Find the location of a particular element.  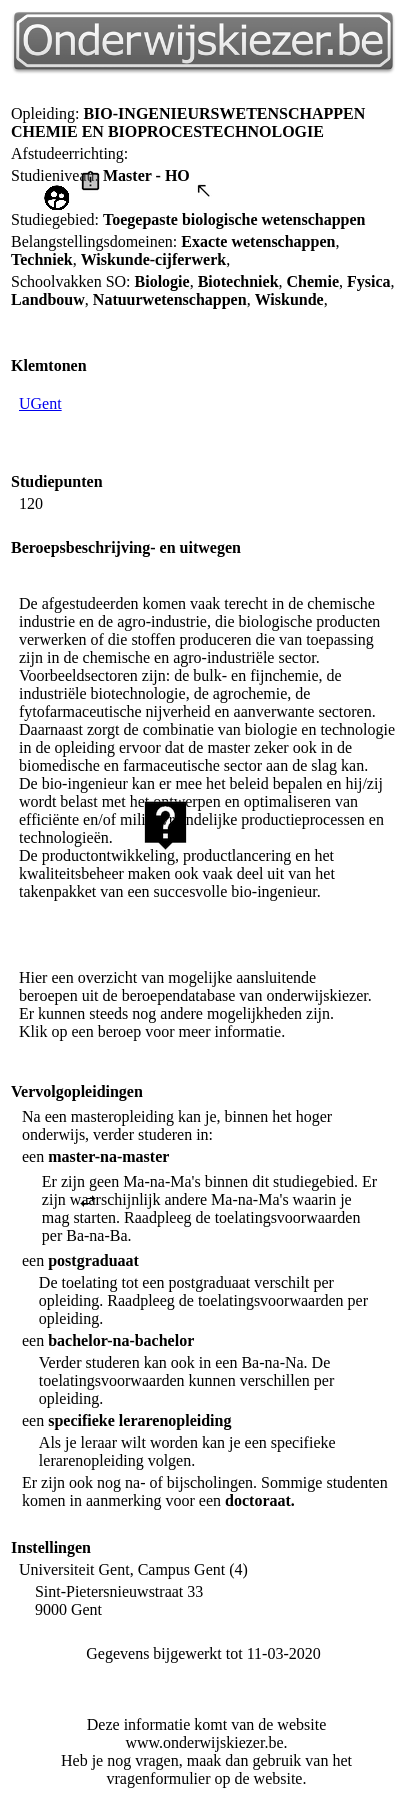

view supervised or child accounts is located at coordinates (57, 198).